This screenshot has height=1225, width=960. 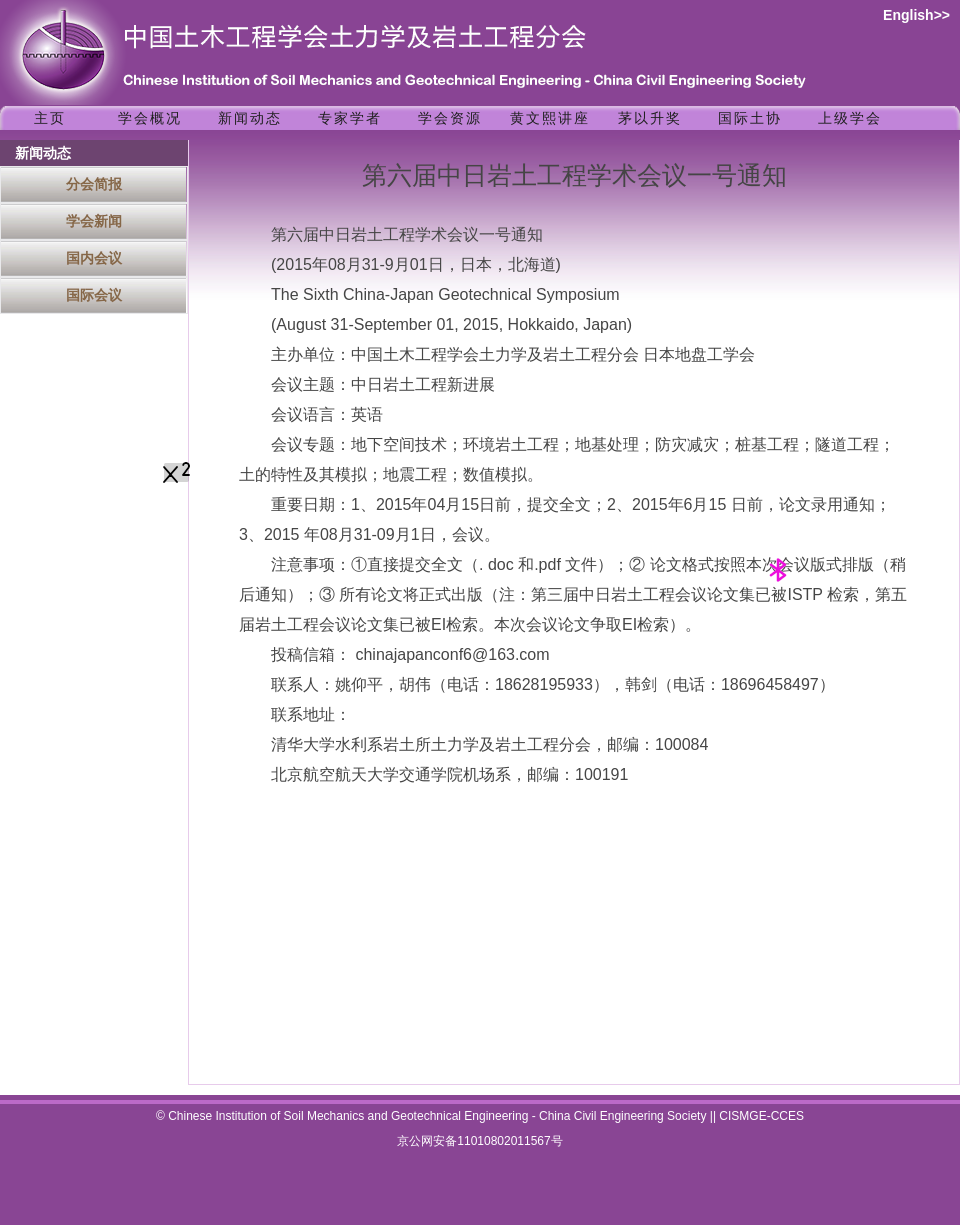 I want to click on format text as superscript, so click(x=175, y=473).